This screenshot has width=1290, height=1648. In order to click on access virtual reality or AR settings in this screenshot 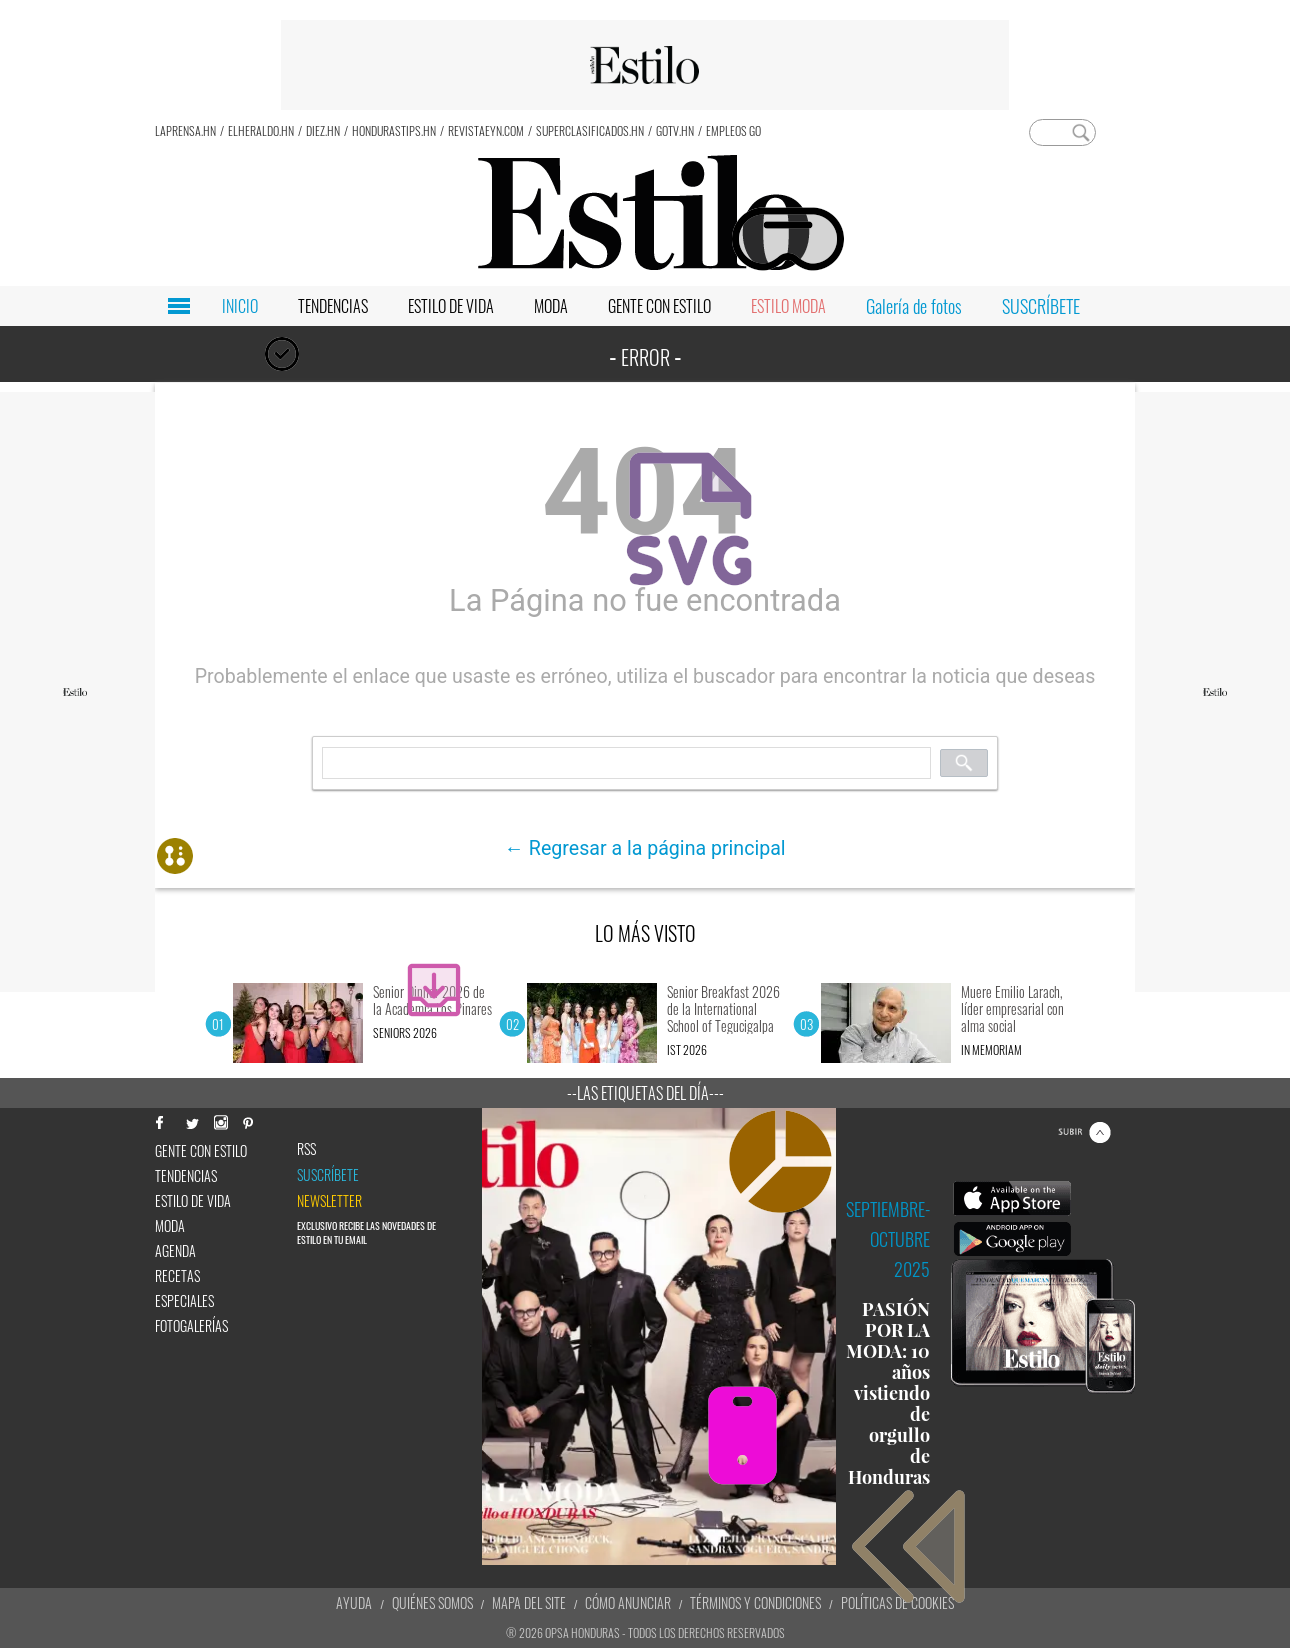, I will do `click(788, 239)`.